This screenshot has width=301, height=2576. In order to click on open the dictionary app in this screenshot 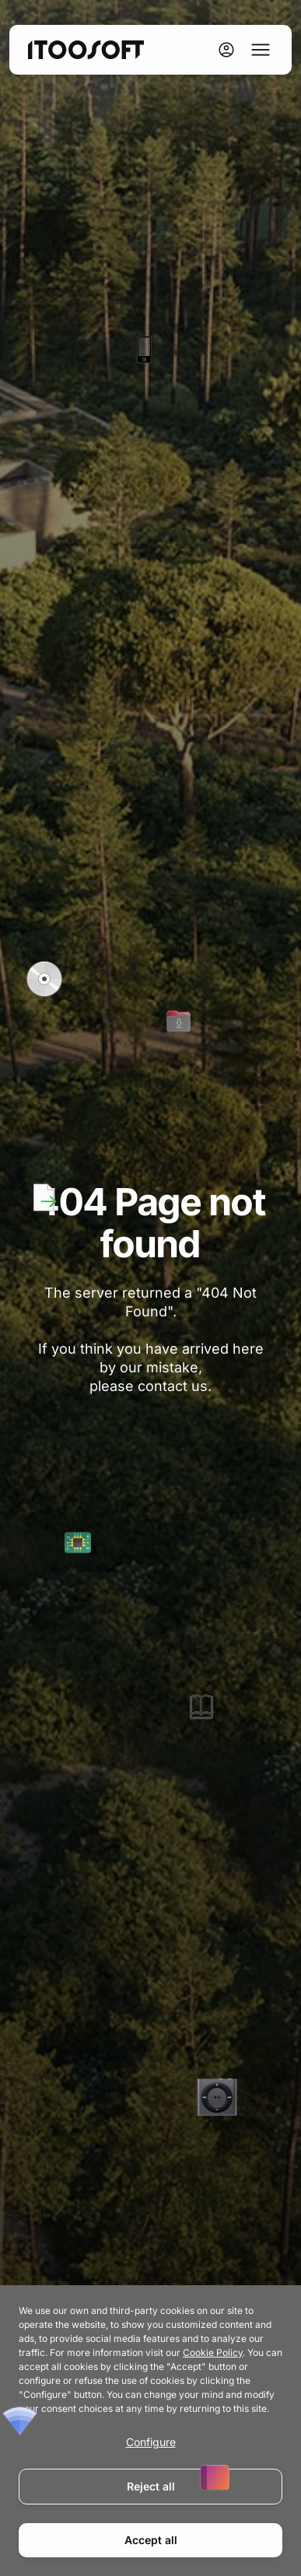, I will do `click(202, 1707)`.